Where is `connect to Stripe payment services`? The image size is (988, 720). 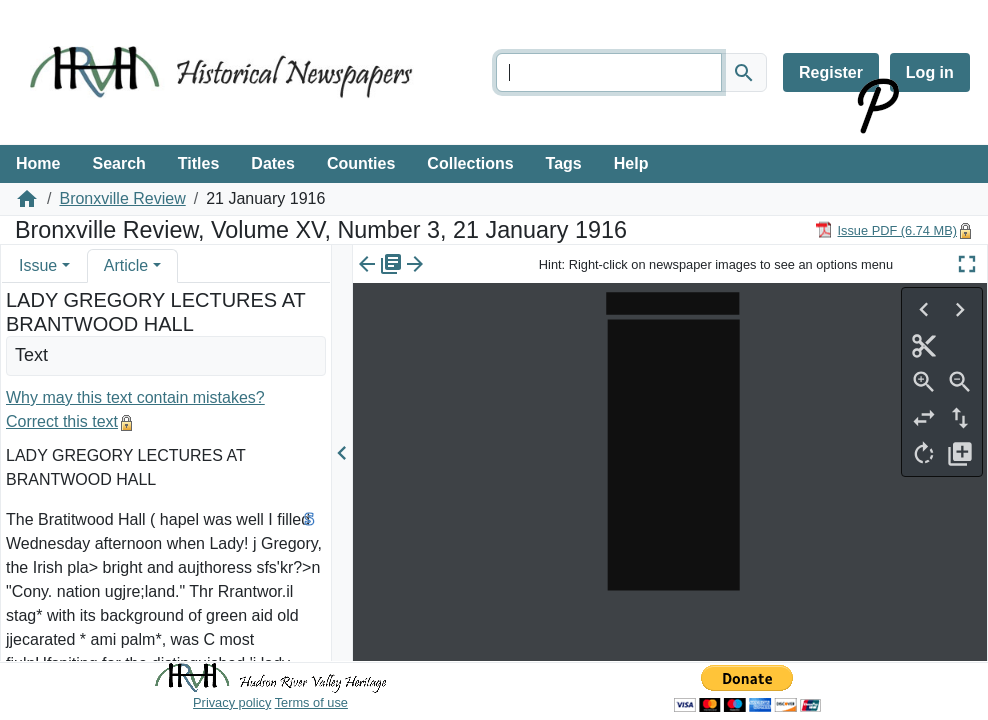
connect to Stripe payment services is located at coordinates (309, 519).